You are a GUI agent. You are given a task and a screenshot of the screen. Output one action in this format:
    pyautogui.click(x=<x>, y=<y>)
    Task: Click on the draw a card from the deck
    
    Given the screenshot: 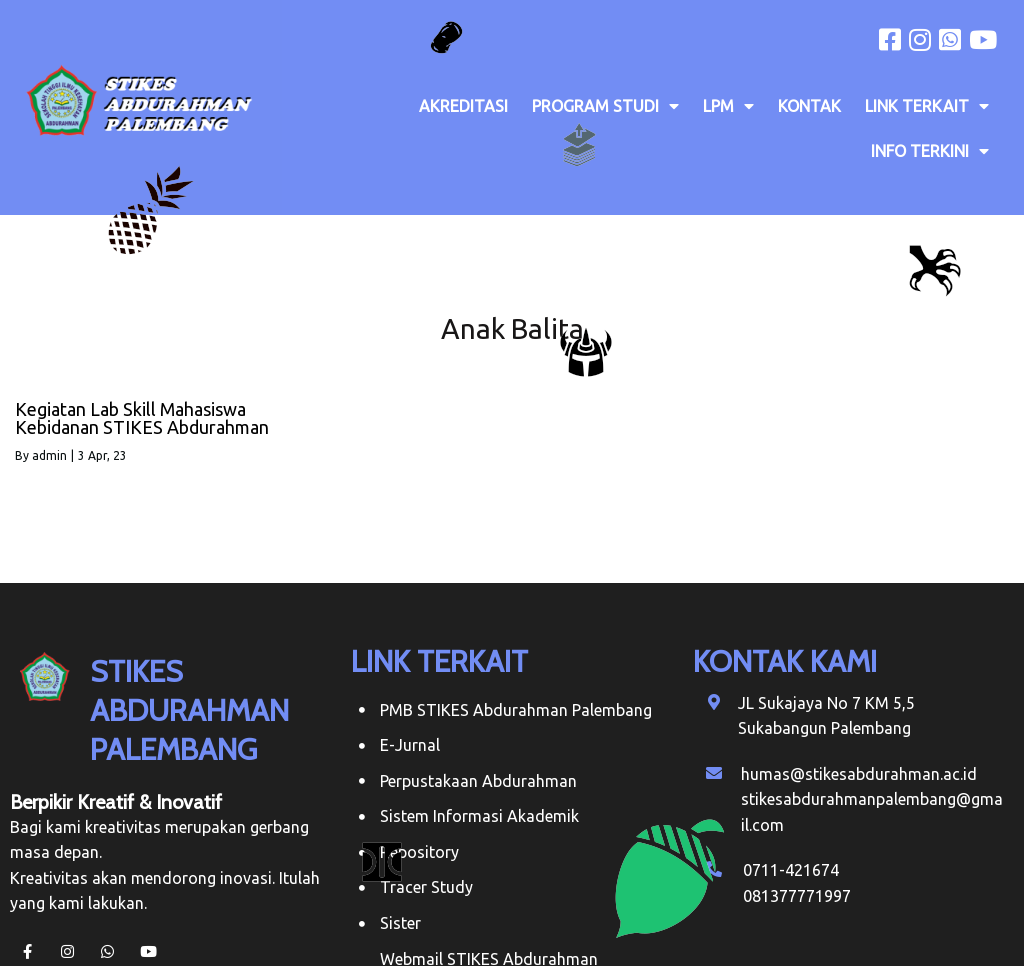 What is the action you would take?
    pyautogui.click(x=579, y=144)
    